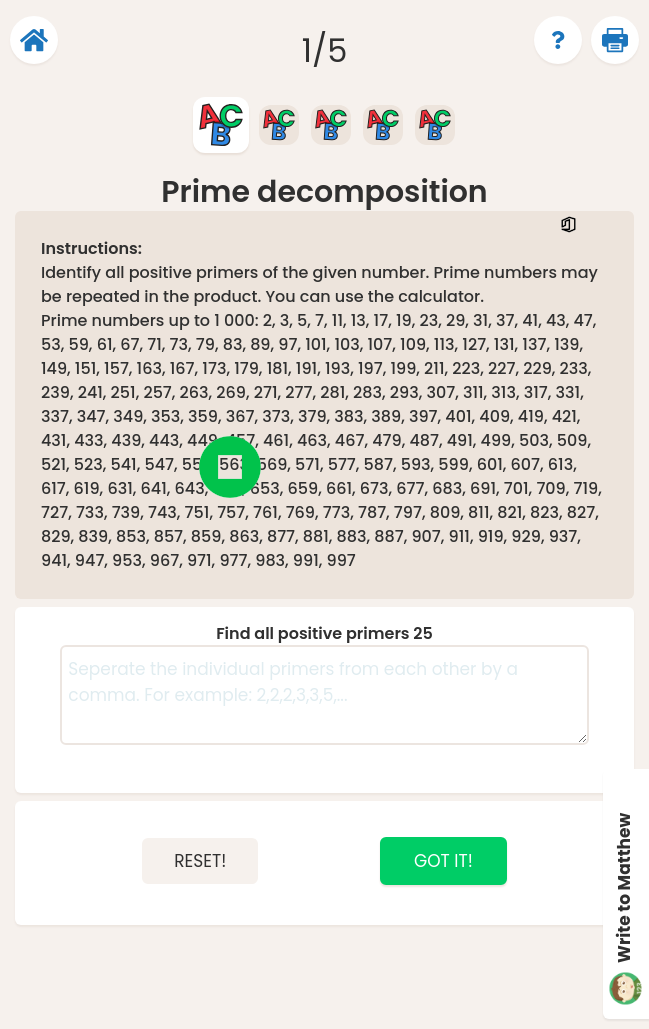 This screenshot has height=1029, width=649. What do you see at coordinates (230, 467) in the screenshot?
I see `stop media playback` at bounding box center [230, 467].